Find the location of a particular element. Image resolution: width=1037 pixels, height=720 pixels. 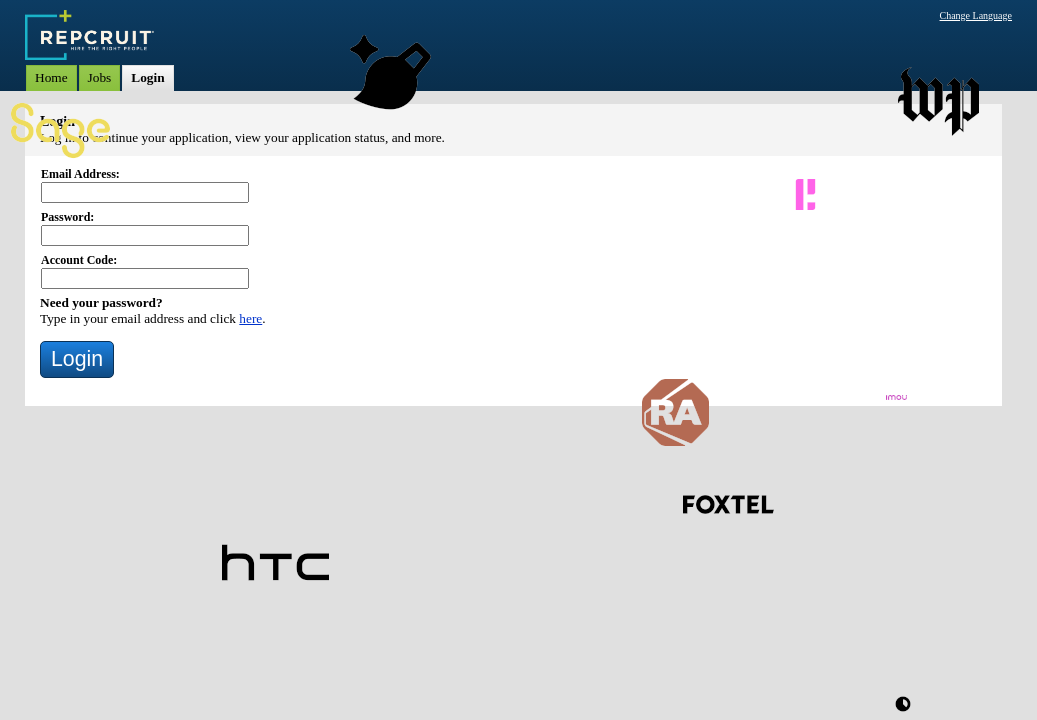

open the pleroma app is located at coordinates (805, 194).